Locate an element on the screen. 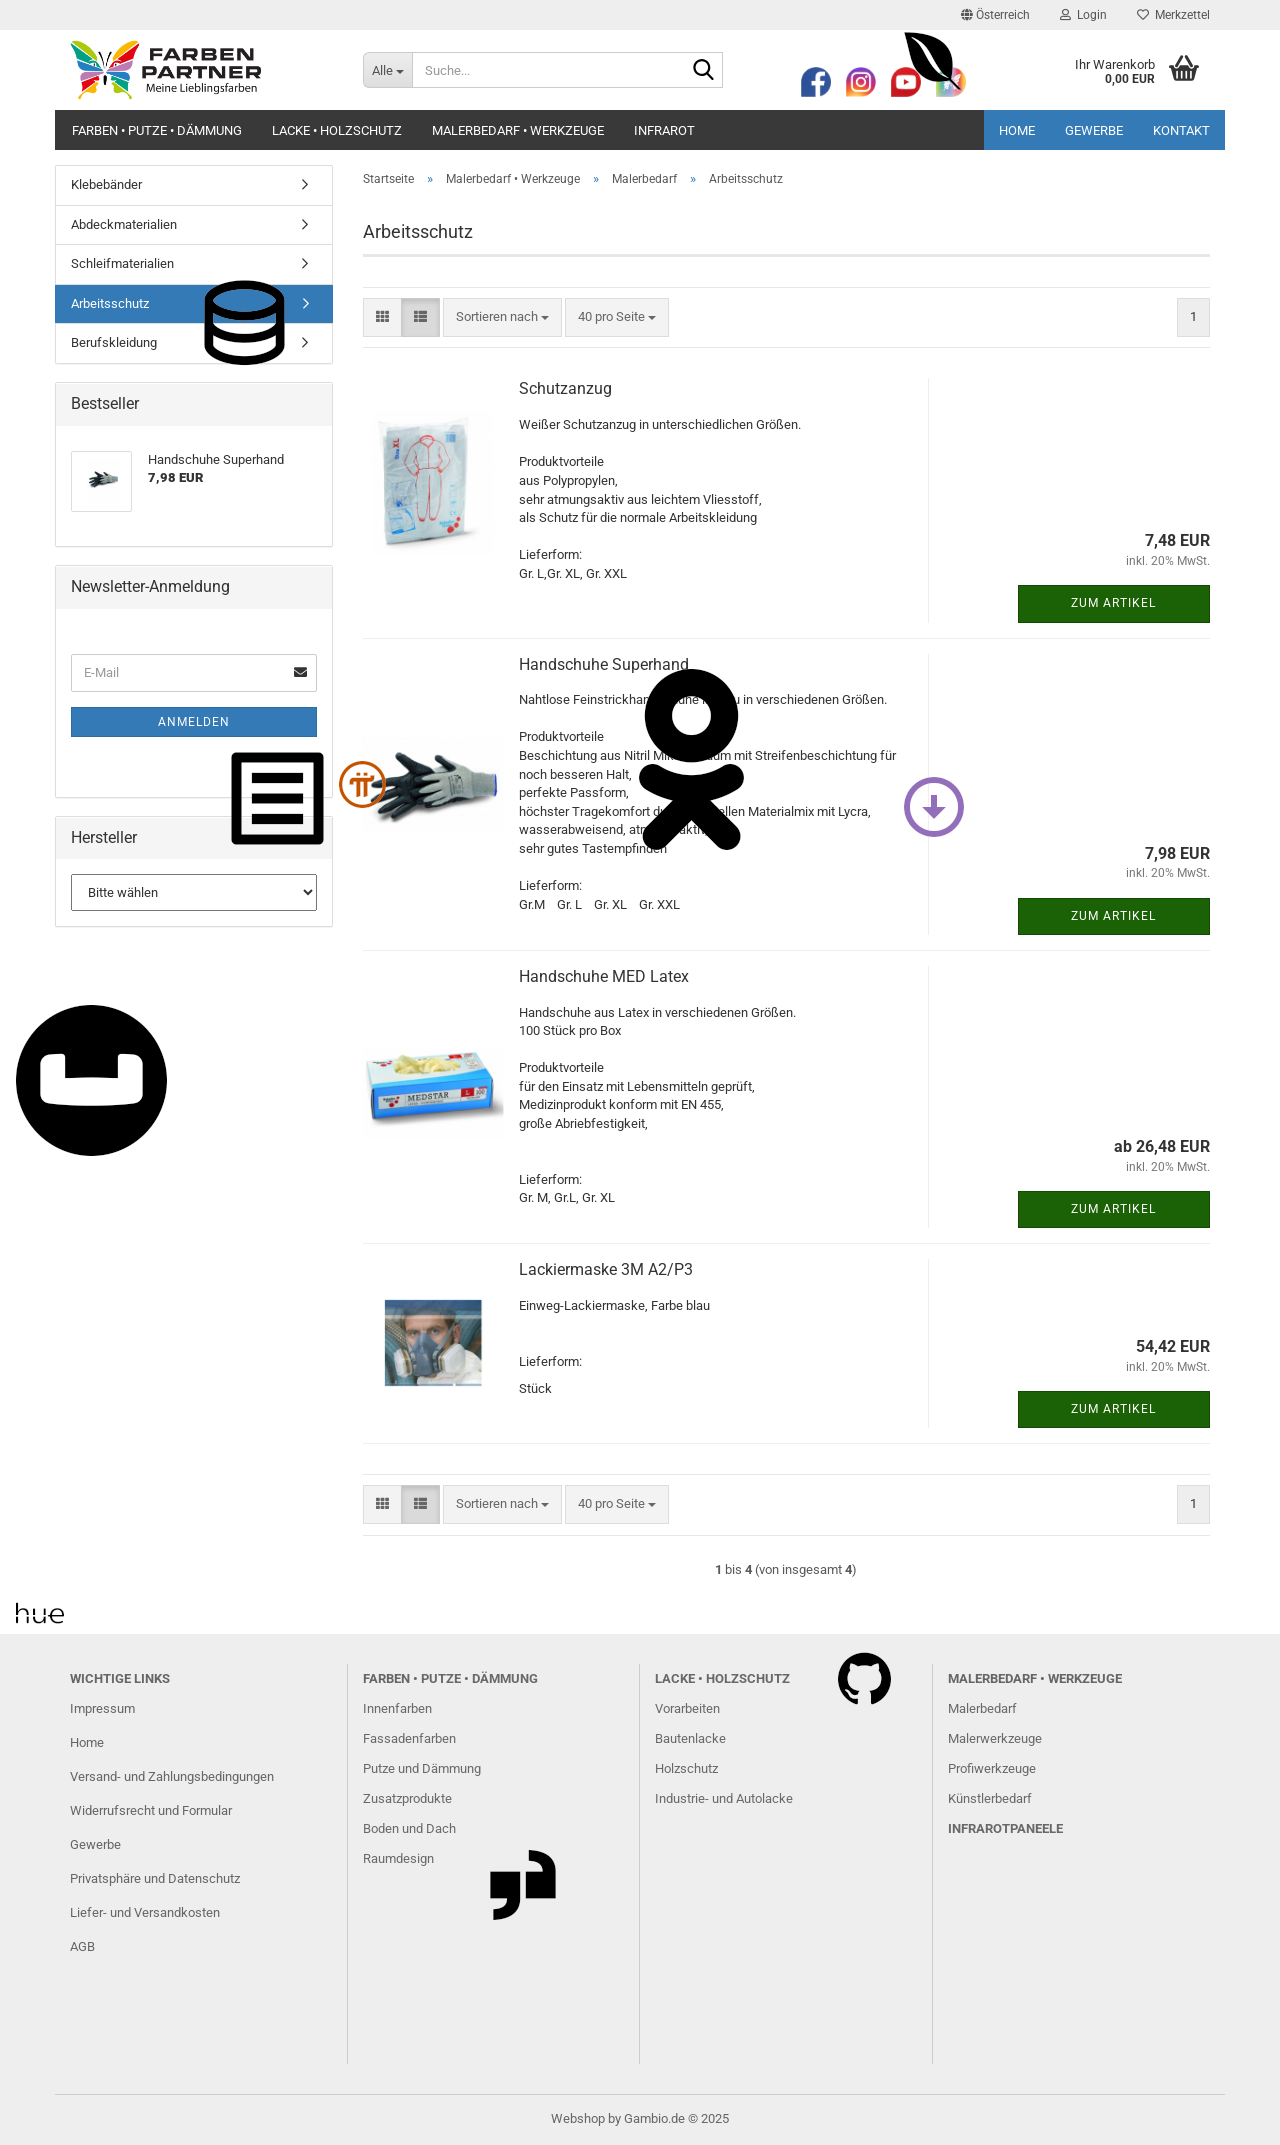 This screenshot has height=2145, width=1280. download a file or content is located at coordinates (934, 807).